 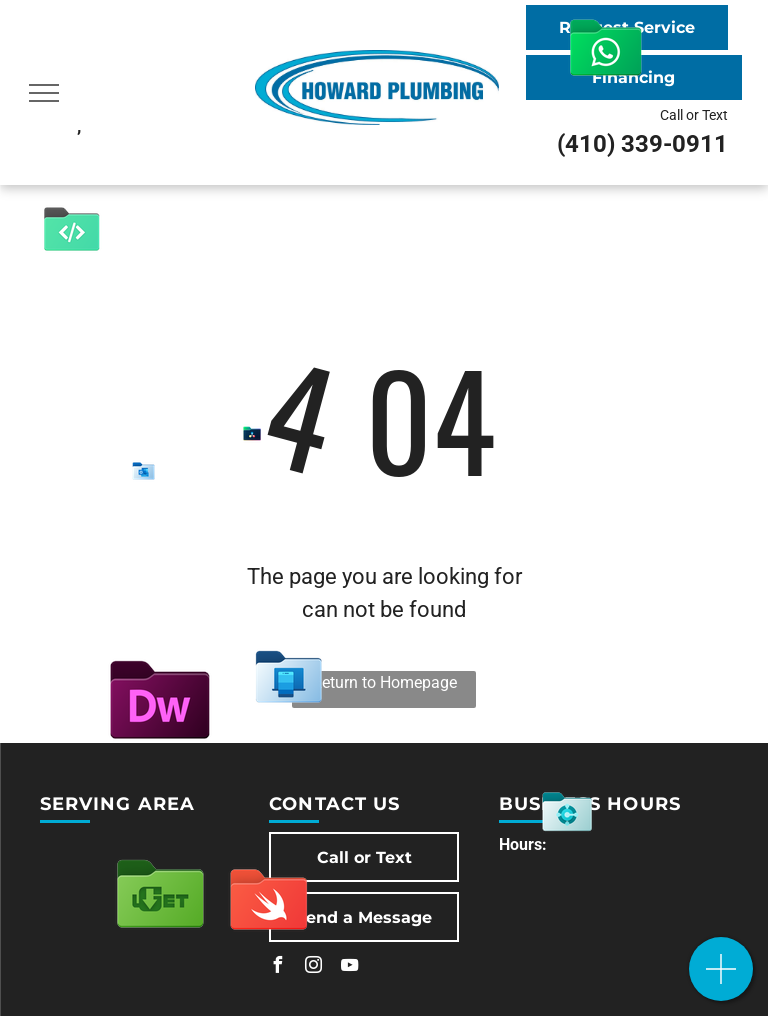 What do you see at coordinates (252, 434) in the screenshot?
I see `open davinci resolve project files folder` at bounding box center [252, 434].